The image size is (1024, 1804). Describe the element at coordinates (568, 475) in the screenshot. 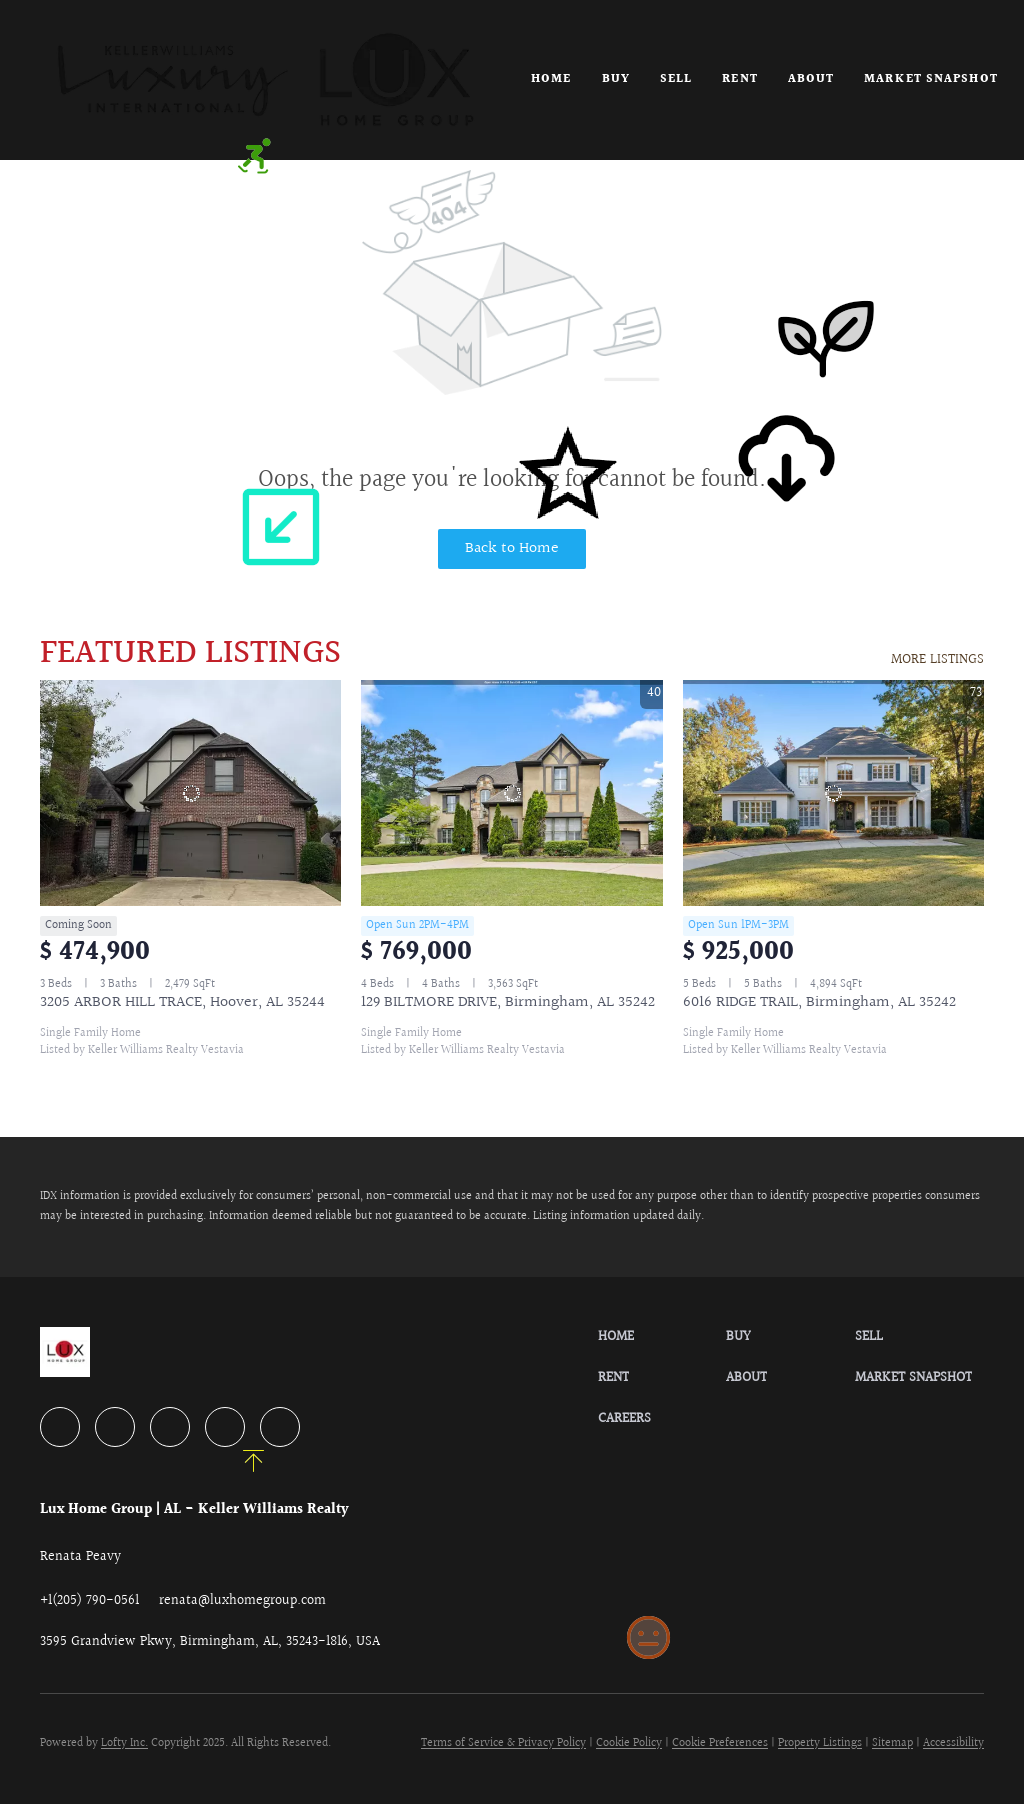

I see `add item to favorites` at that location.